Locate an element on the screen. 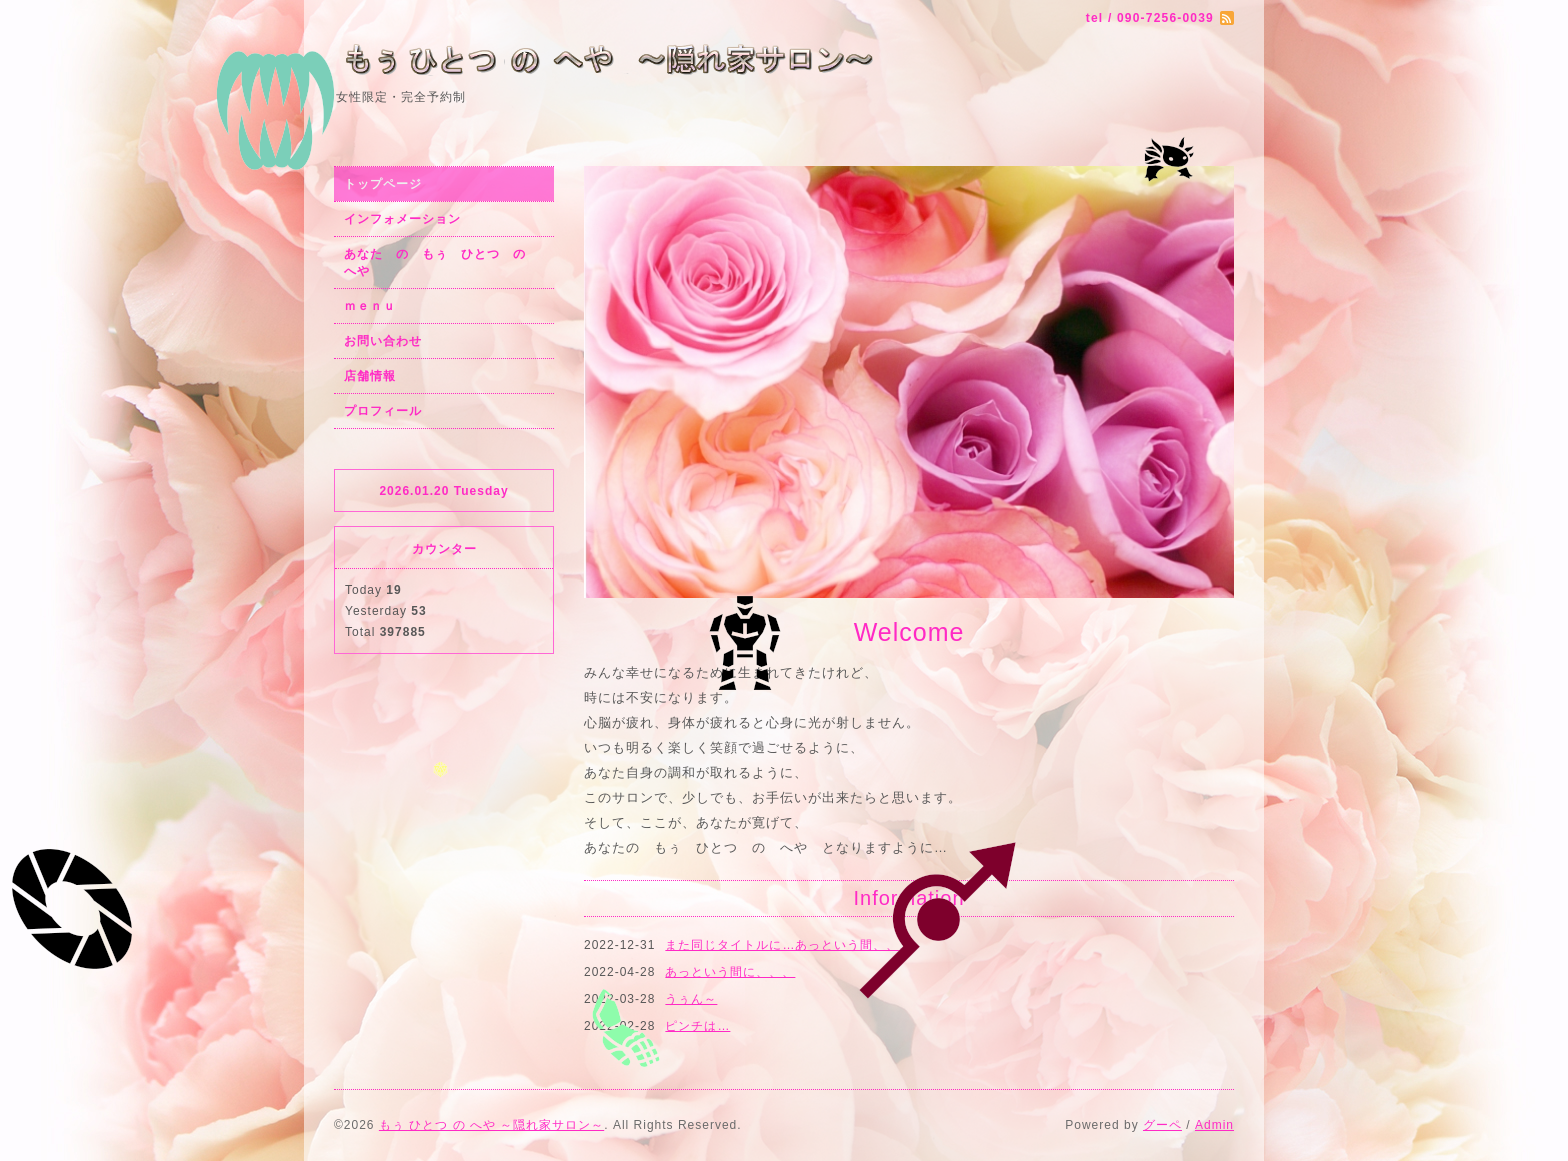 Image resolution: width=1568 pixels, height=1161 pixels. indicates an alternate route or detour ahead is located at coordinates (938, 919).